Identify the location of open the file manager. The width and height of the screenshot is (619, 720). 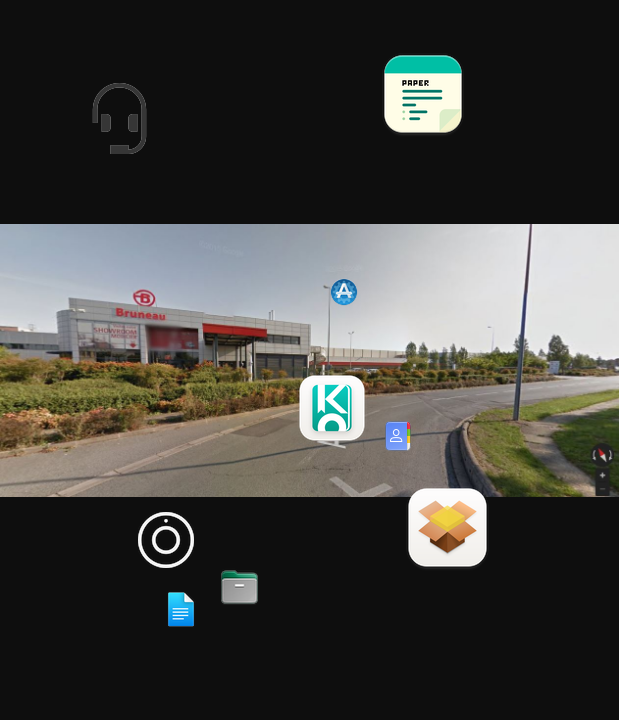
(239, 586).